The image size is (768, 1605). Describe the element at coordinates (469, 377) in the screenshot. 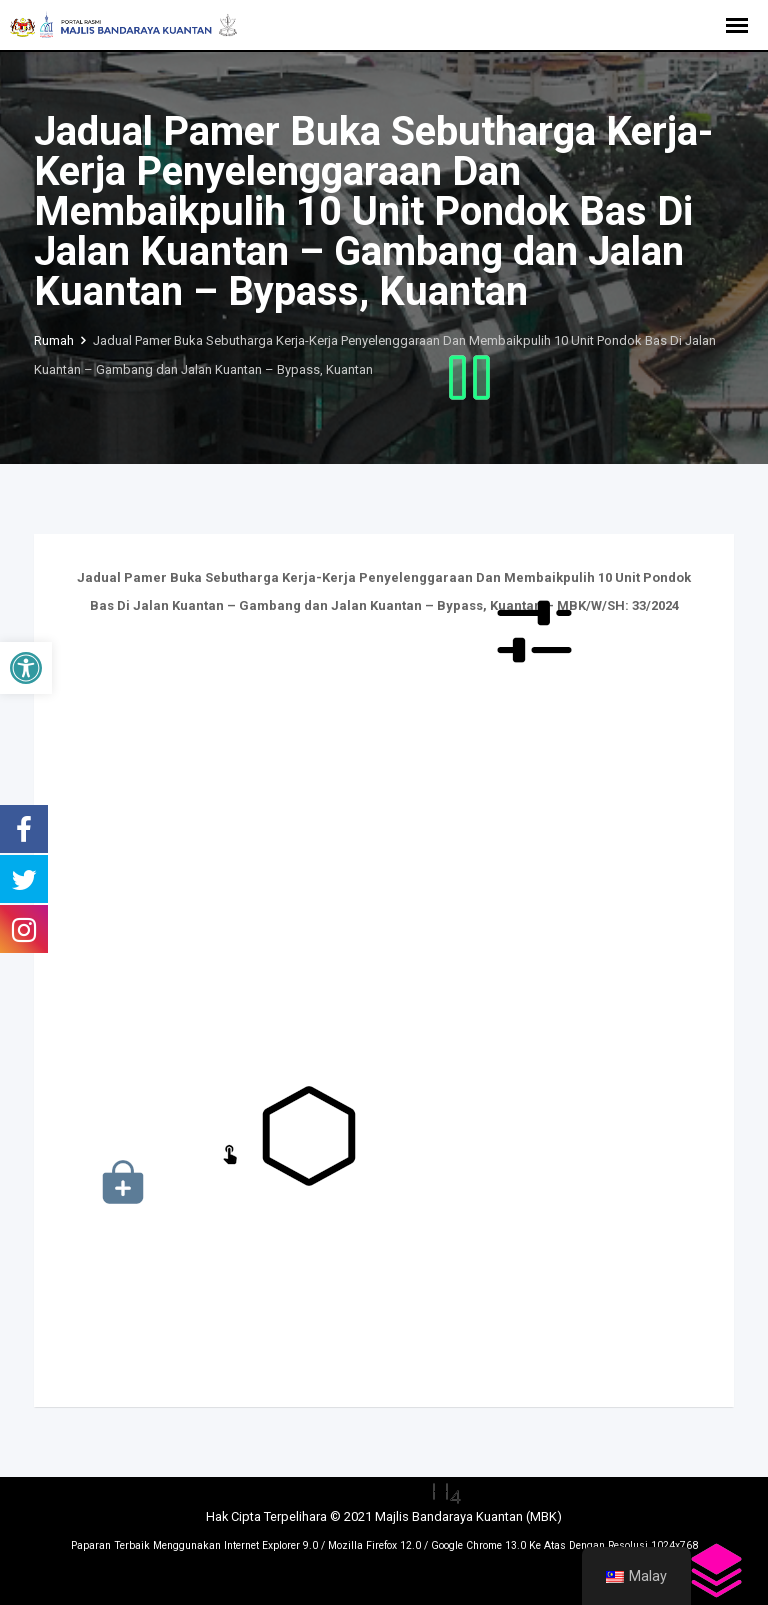

I see `pause media playback` at that location.